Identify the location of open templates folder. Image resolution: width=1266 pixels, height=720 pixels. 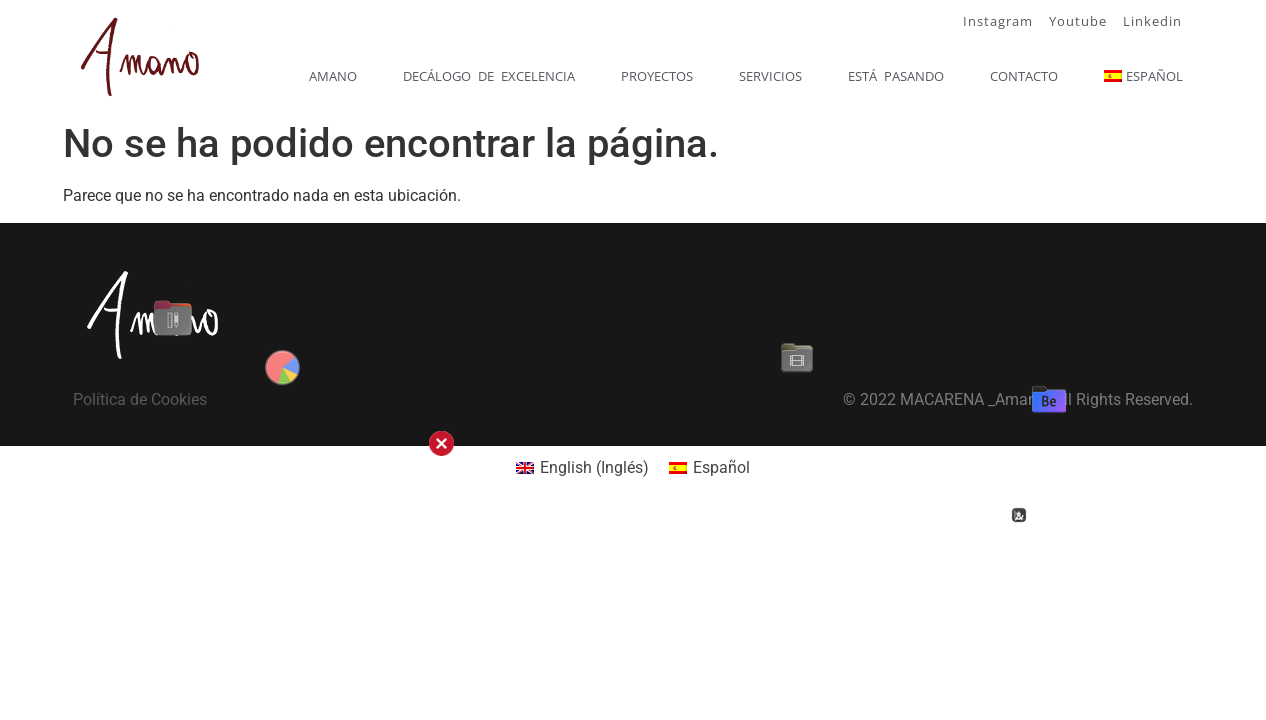
(173, 318).